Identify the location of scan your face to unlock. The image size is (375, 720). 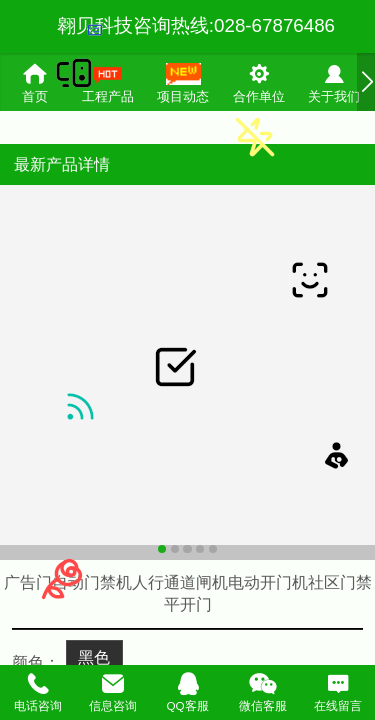
(310, 280).